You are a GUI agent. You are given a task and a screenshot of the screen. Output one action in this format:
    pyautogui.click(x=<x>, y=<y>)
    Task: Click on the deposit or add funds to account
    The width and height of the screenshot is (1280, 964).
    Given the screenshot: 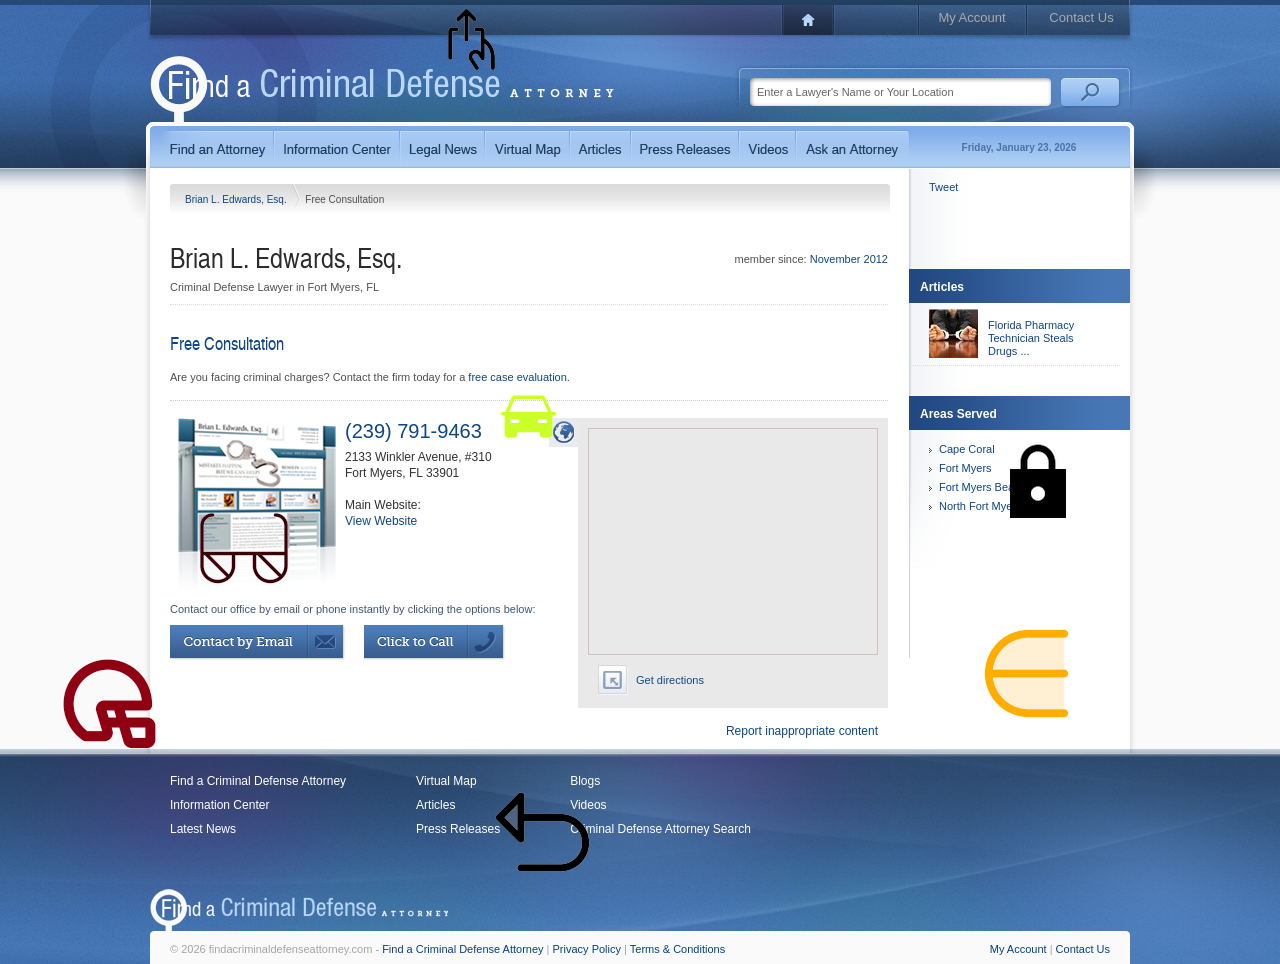 What is the action you would take?
    pyautogui.click(x=468, y=39)
    